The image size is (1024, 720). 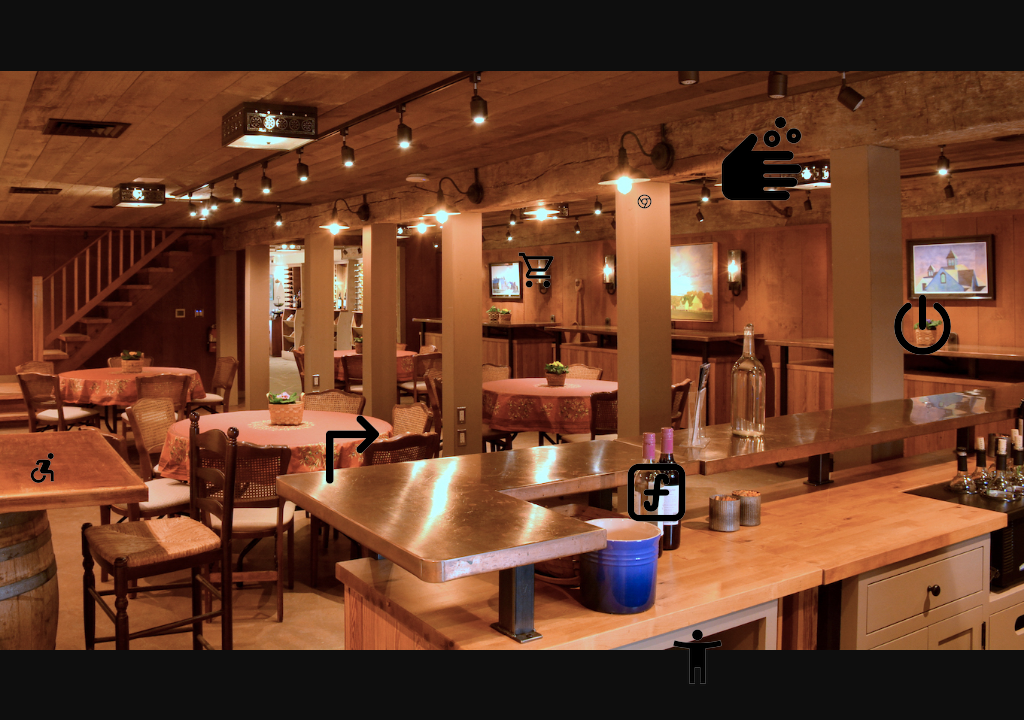 What do you see at coordinates (922, 326) in the screenshot?
I see `turn off or shut down the device` at bounding box center [922, 326].